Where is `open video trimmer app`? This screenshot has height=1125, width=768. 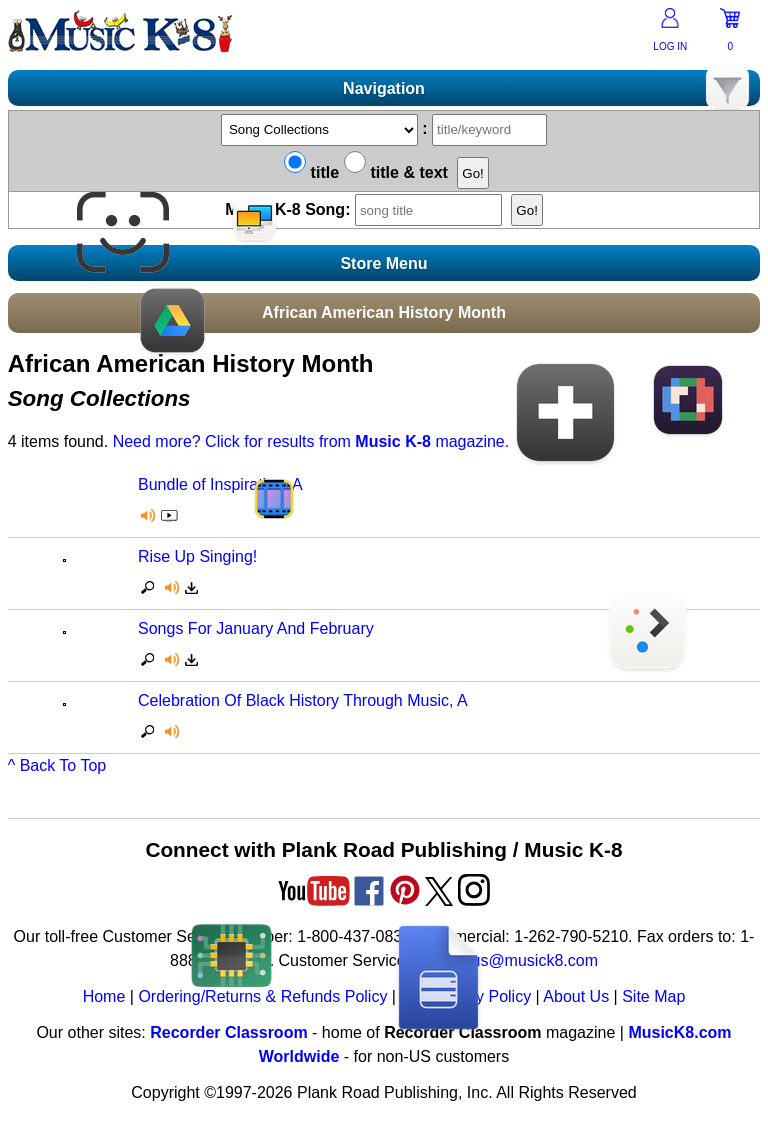 open video trimmer app is located at coordinates (274, 499).